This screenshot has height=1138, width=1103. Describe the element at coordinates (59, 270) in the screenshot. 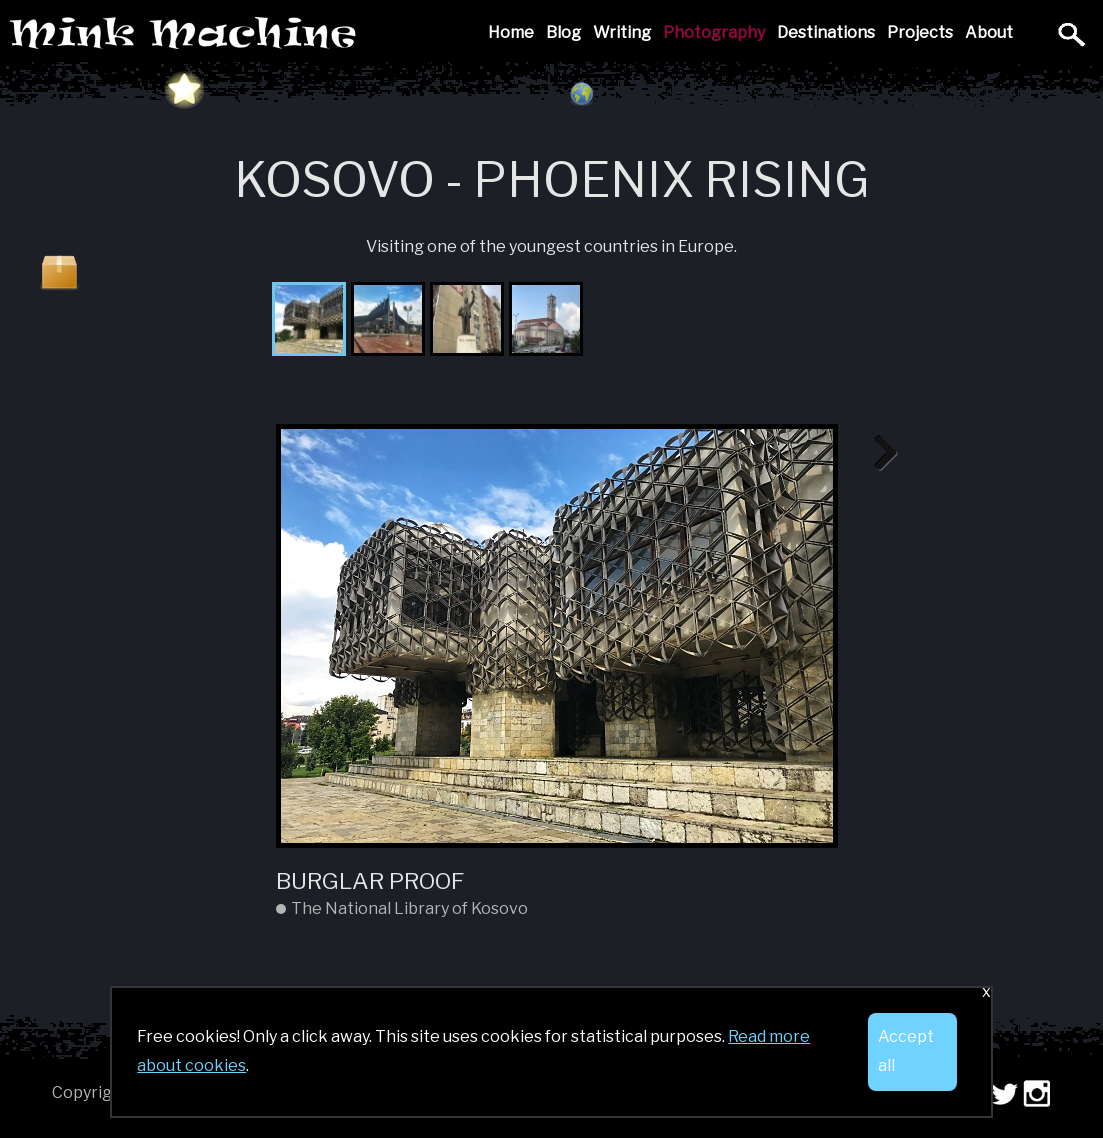

I see `indicates a software package or application bundle` at that location.